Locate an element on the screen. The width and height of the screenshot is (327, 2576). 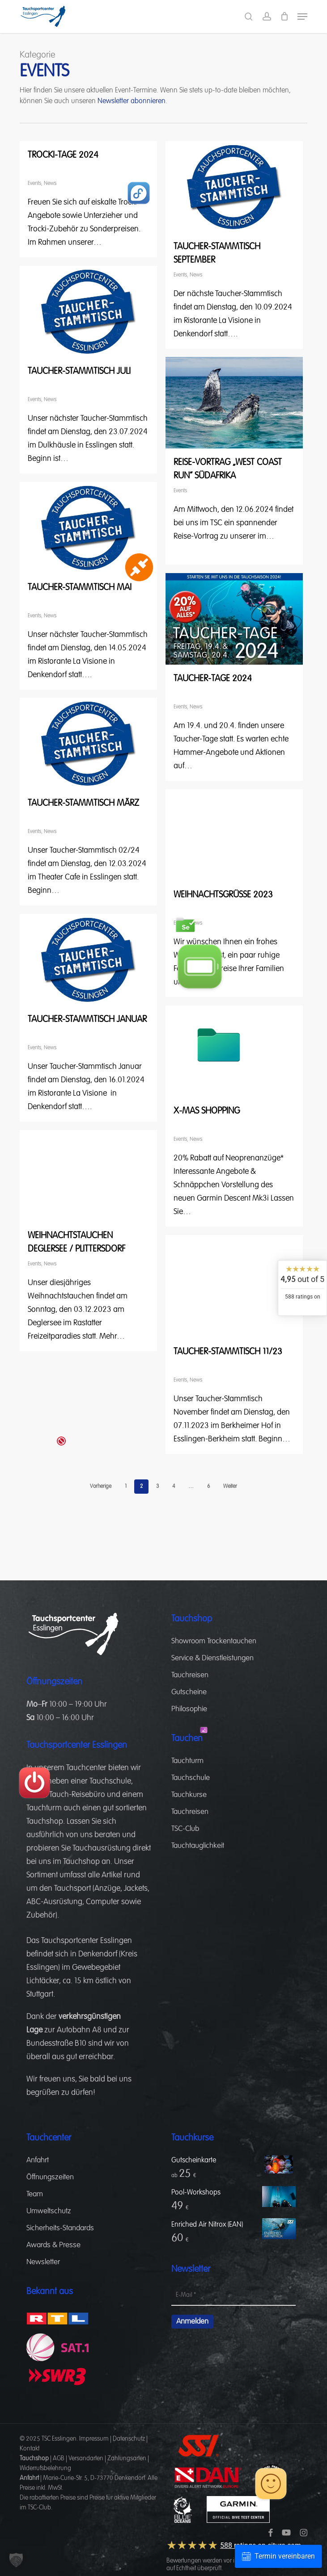
customize emoji and emoticon preferences is located at coordinates (271, 2484).